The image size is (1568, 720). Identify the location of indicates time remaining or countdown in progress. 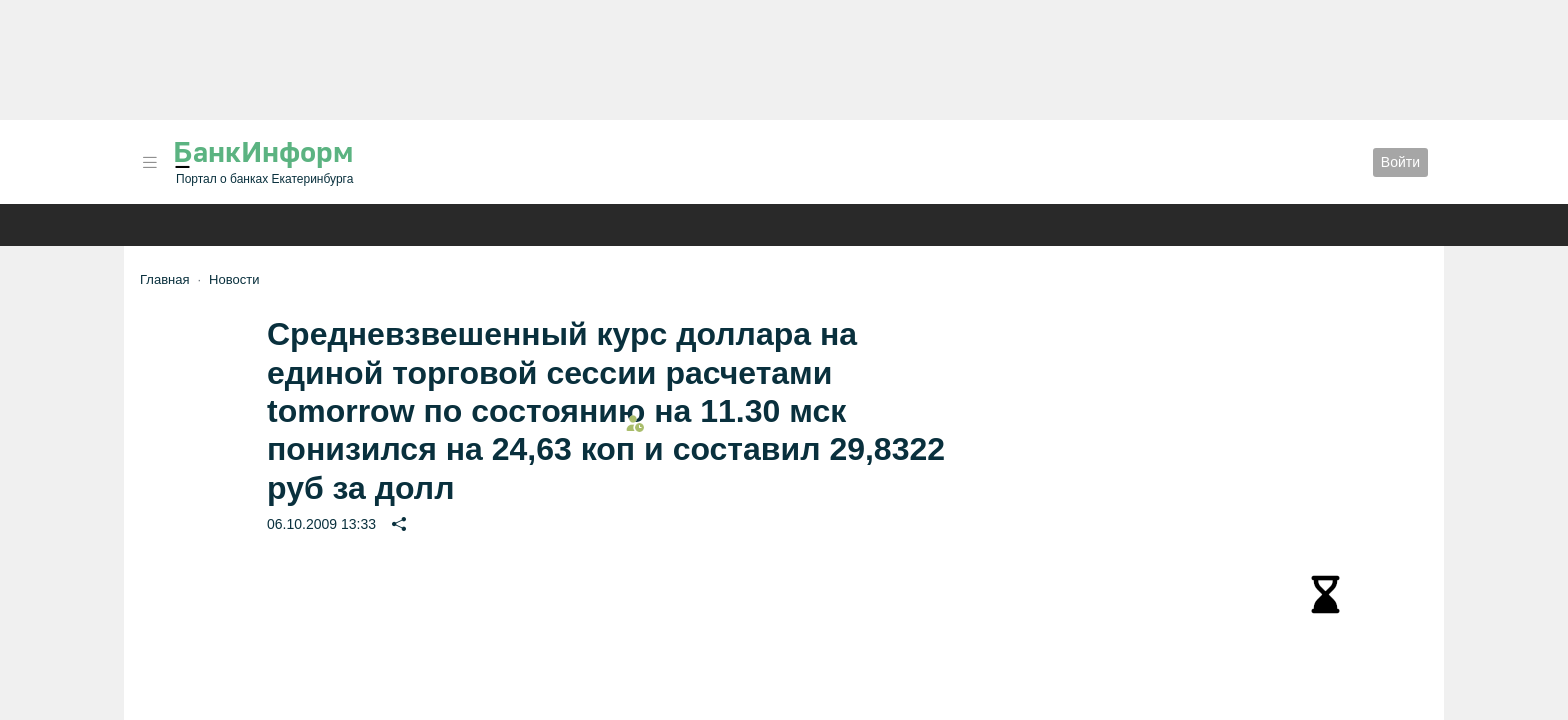
(1325, 594).